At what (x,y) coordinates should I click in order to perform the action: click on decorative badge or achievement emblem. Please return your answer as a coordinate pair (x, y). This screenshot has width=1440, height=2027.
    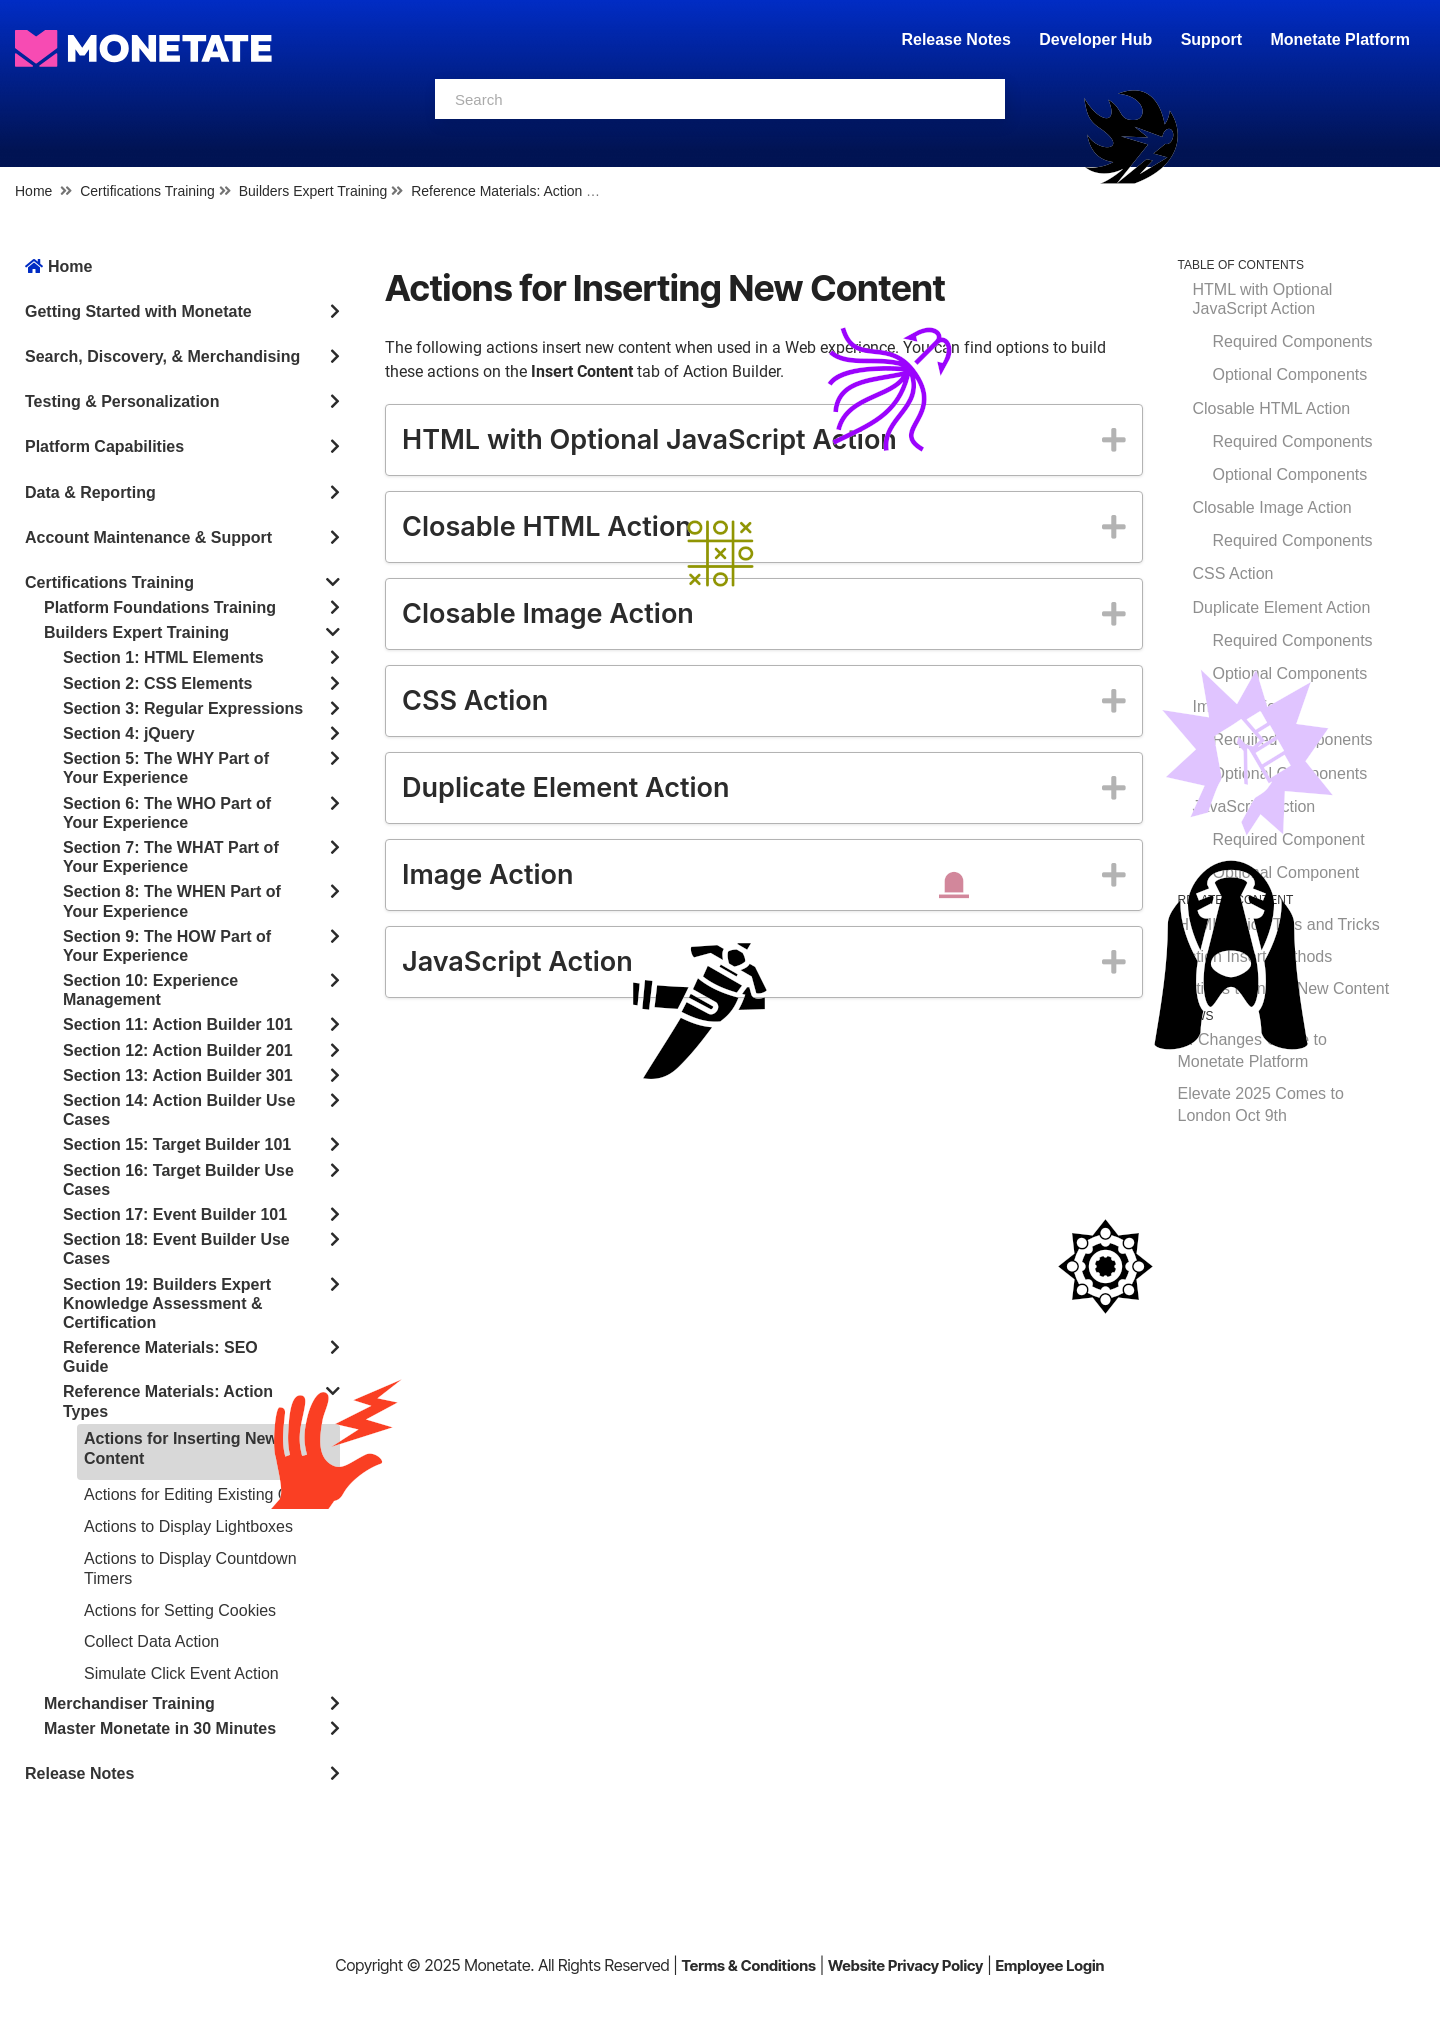
    Looking at the image, I should click on (1105, 1266).